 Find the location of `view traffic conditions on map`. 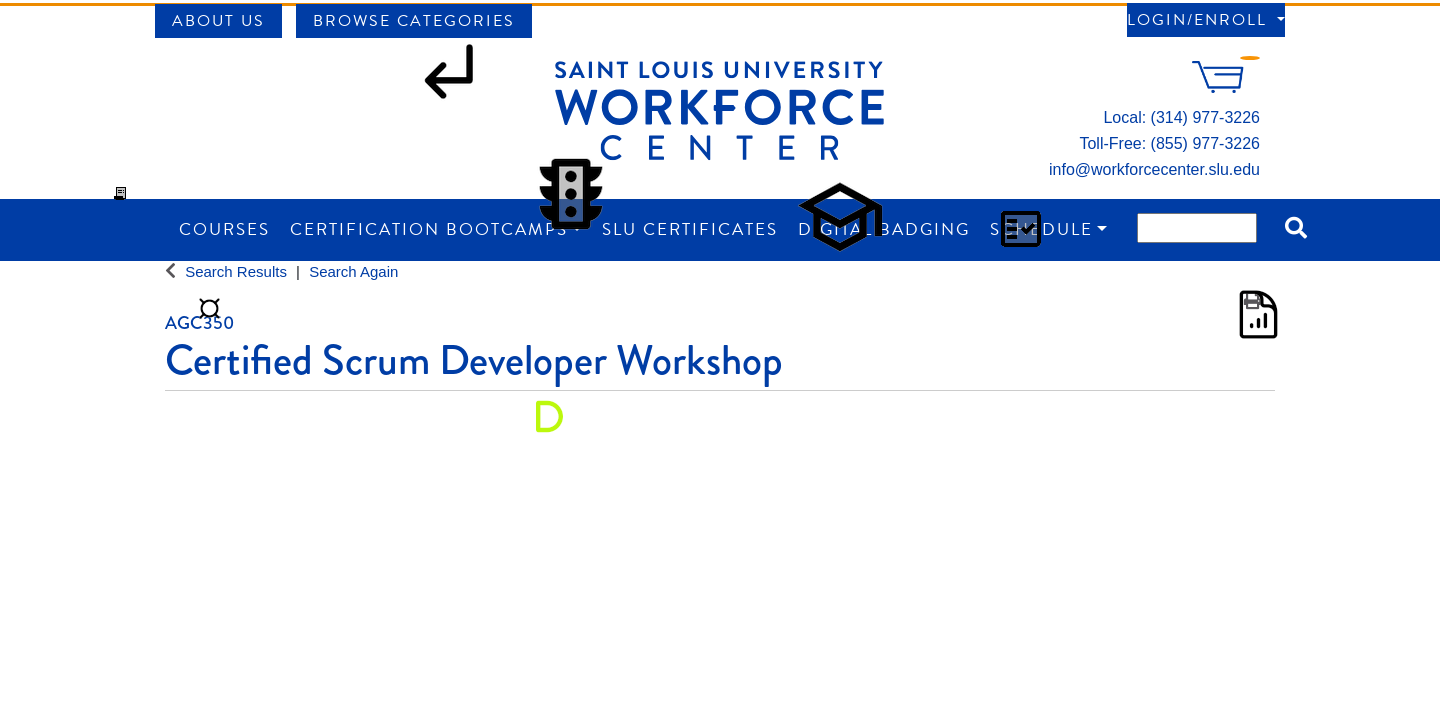

view traffic conditions on map is located at coordinates (571, 194).